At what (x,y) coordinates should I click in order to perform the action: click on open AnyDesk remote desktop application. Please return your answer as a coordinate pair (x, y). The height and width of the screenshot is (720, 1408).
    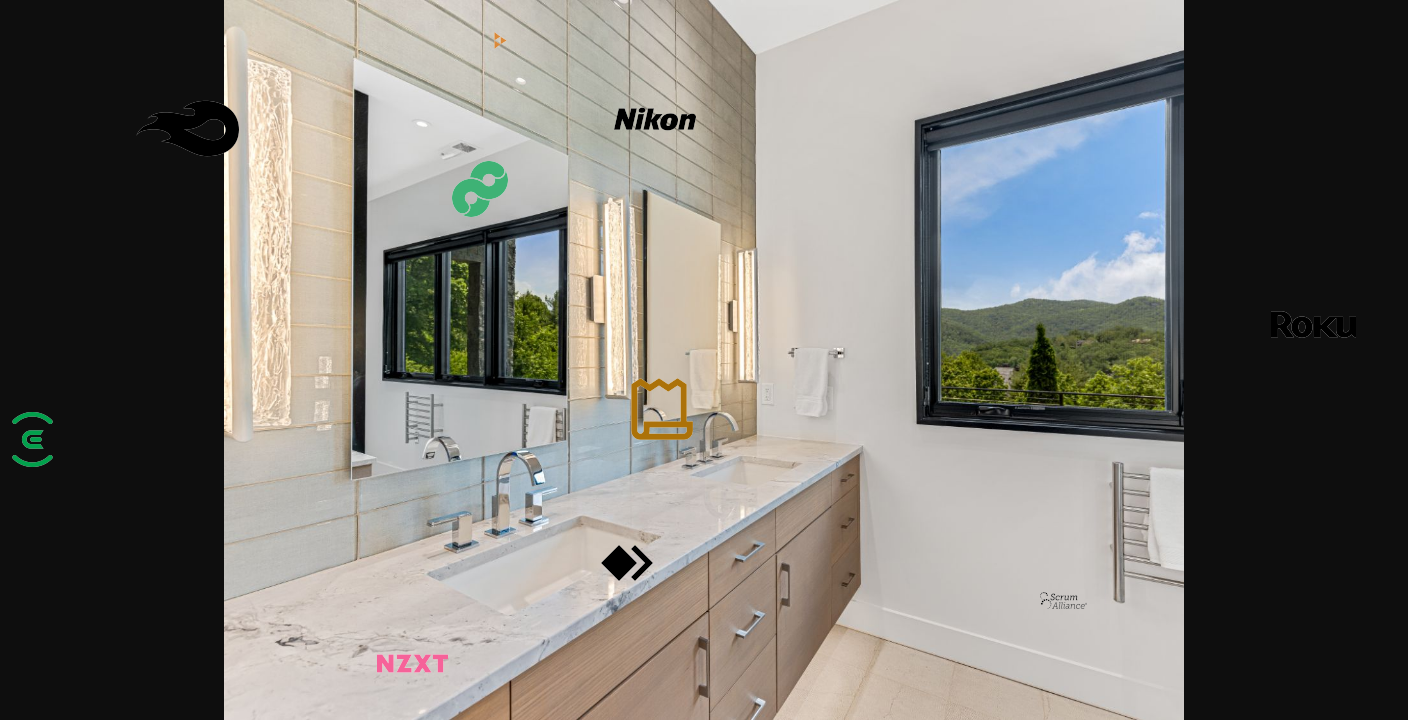
    Looking at the image, I should click on (627, 563).